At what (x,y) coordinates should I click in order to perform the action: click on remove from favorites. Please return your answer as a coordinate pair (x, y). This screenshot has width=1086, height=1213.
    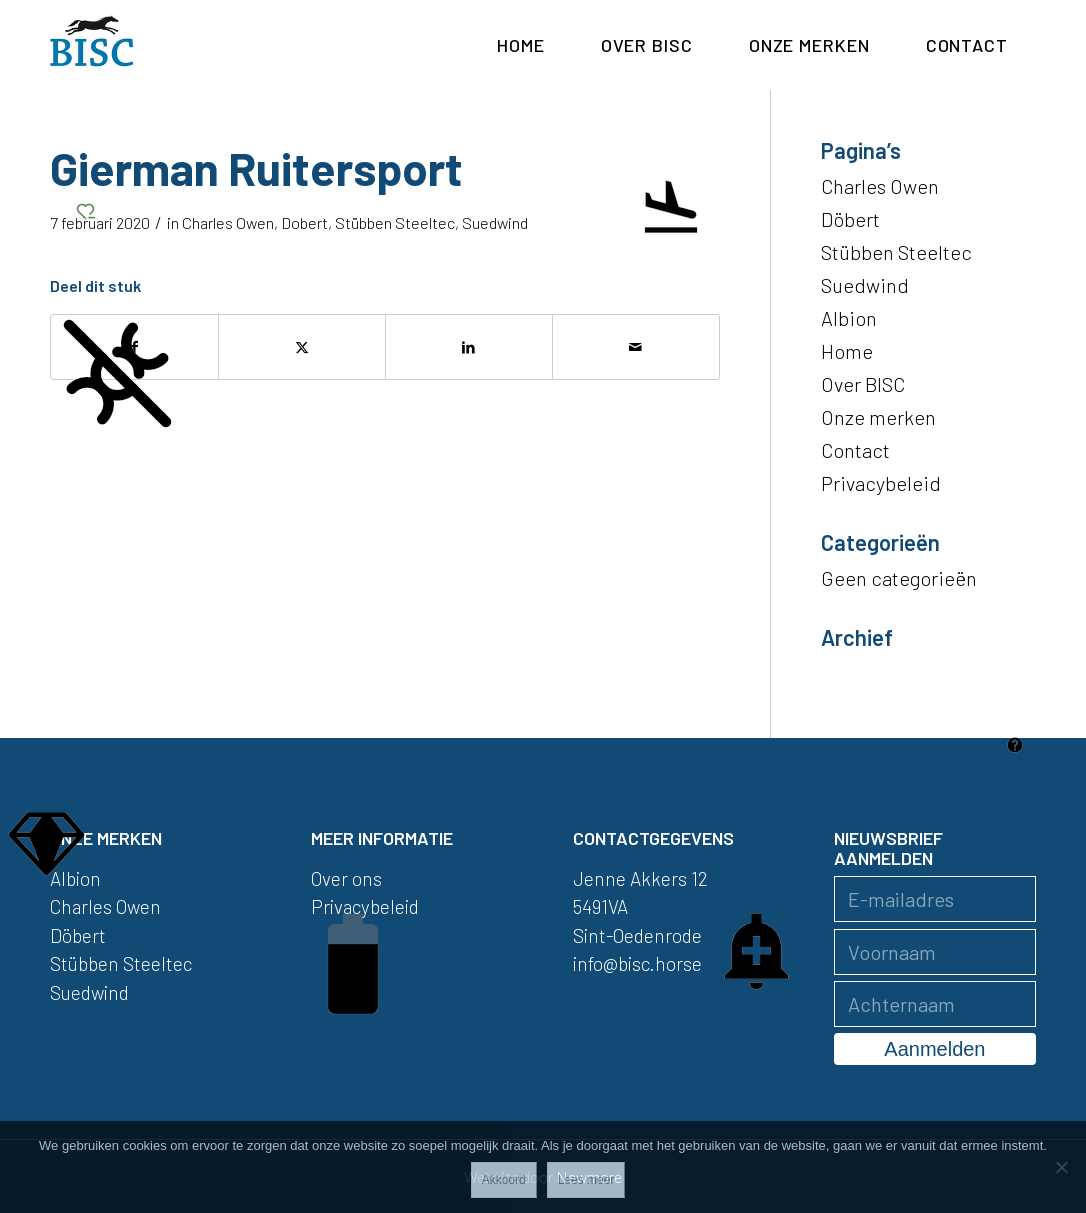
    Looking at the image, I should click on (85, 211).